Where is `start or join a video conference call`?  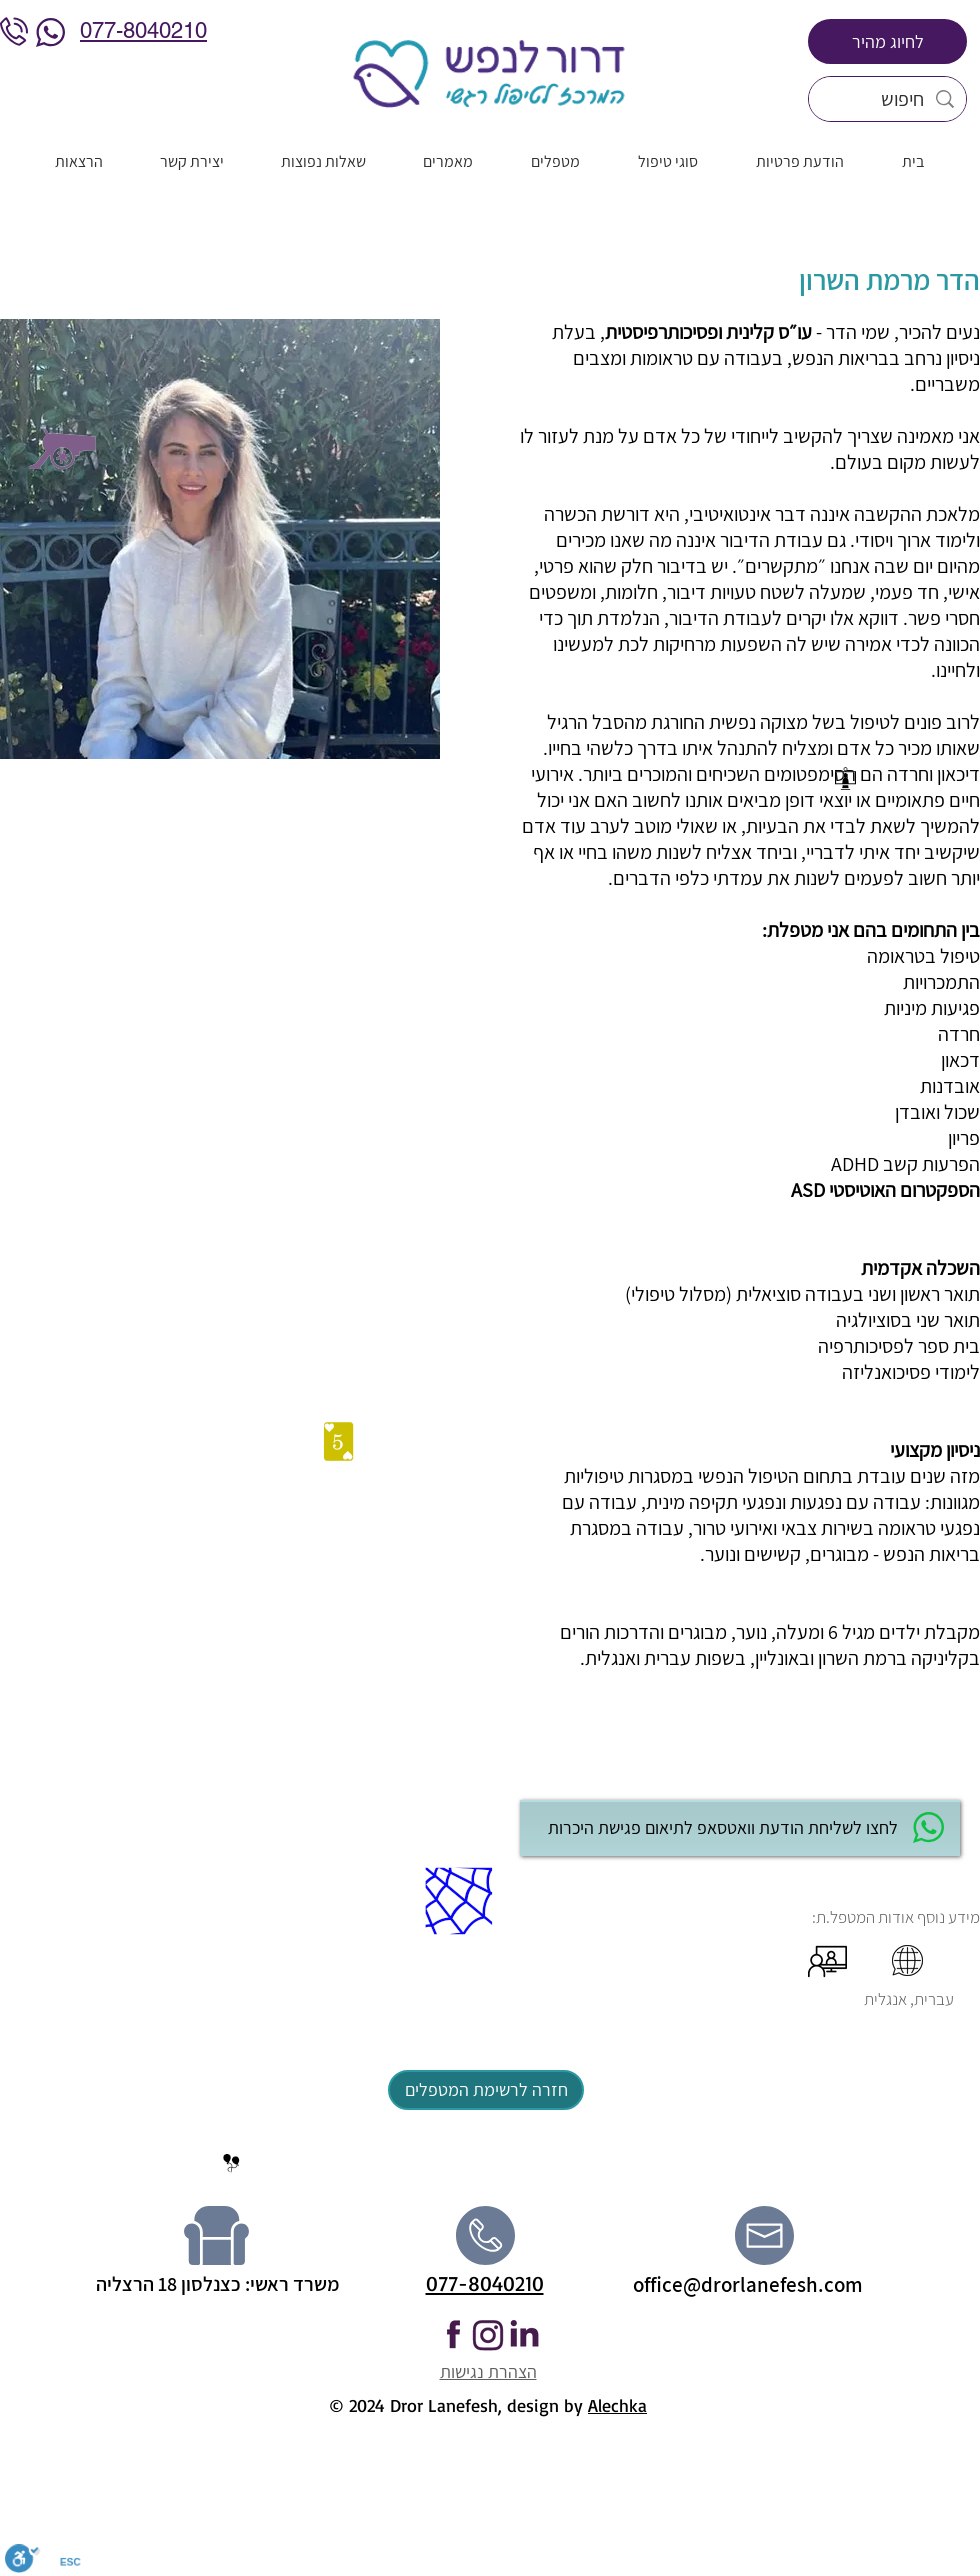
start or join a video conference call is located at coordinates (845, 778).